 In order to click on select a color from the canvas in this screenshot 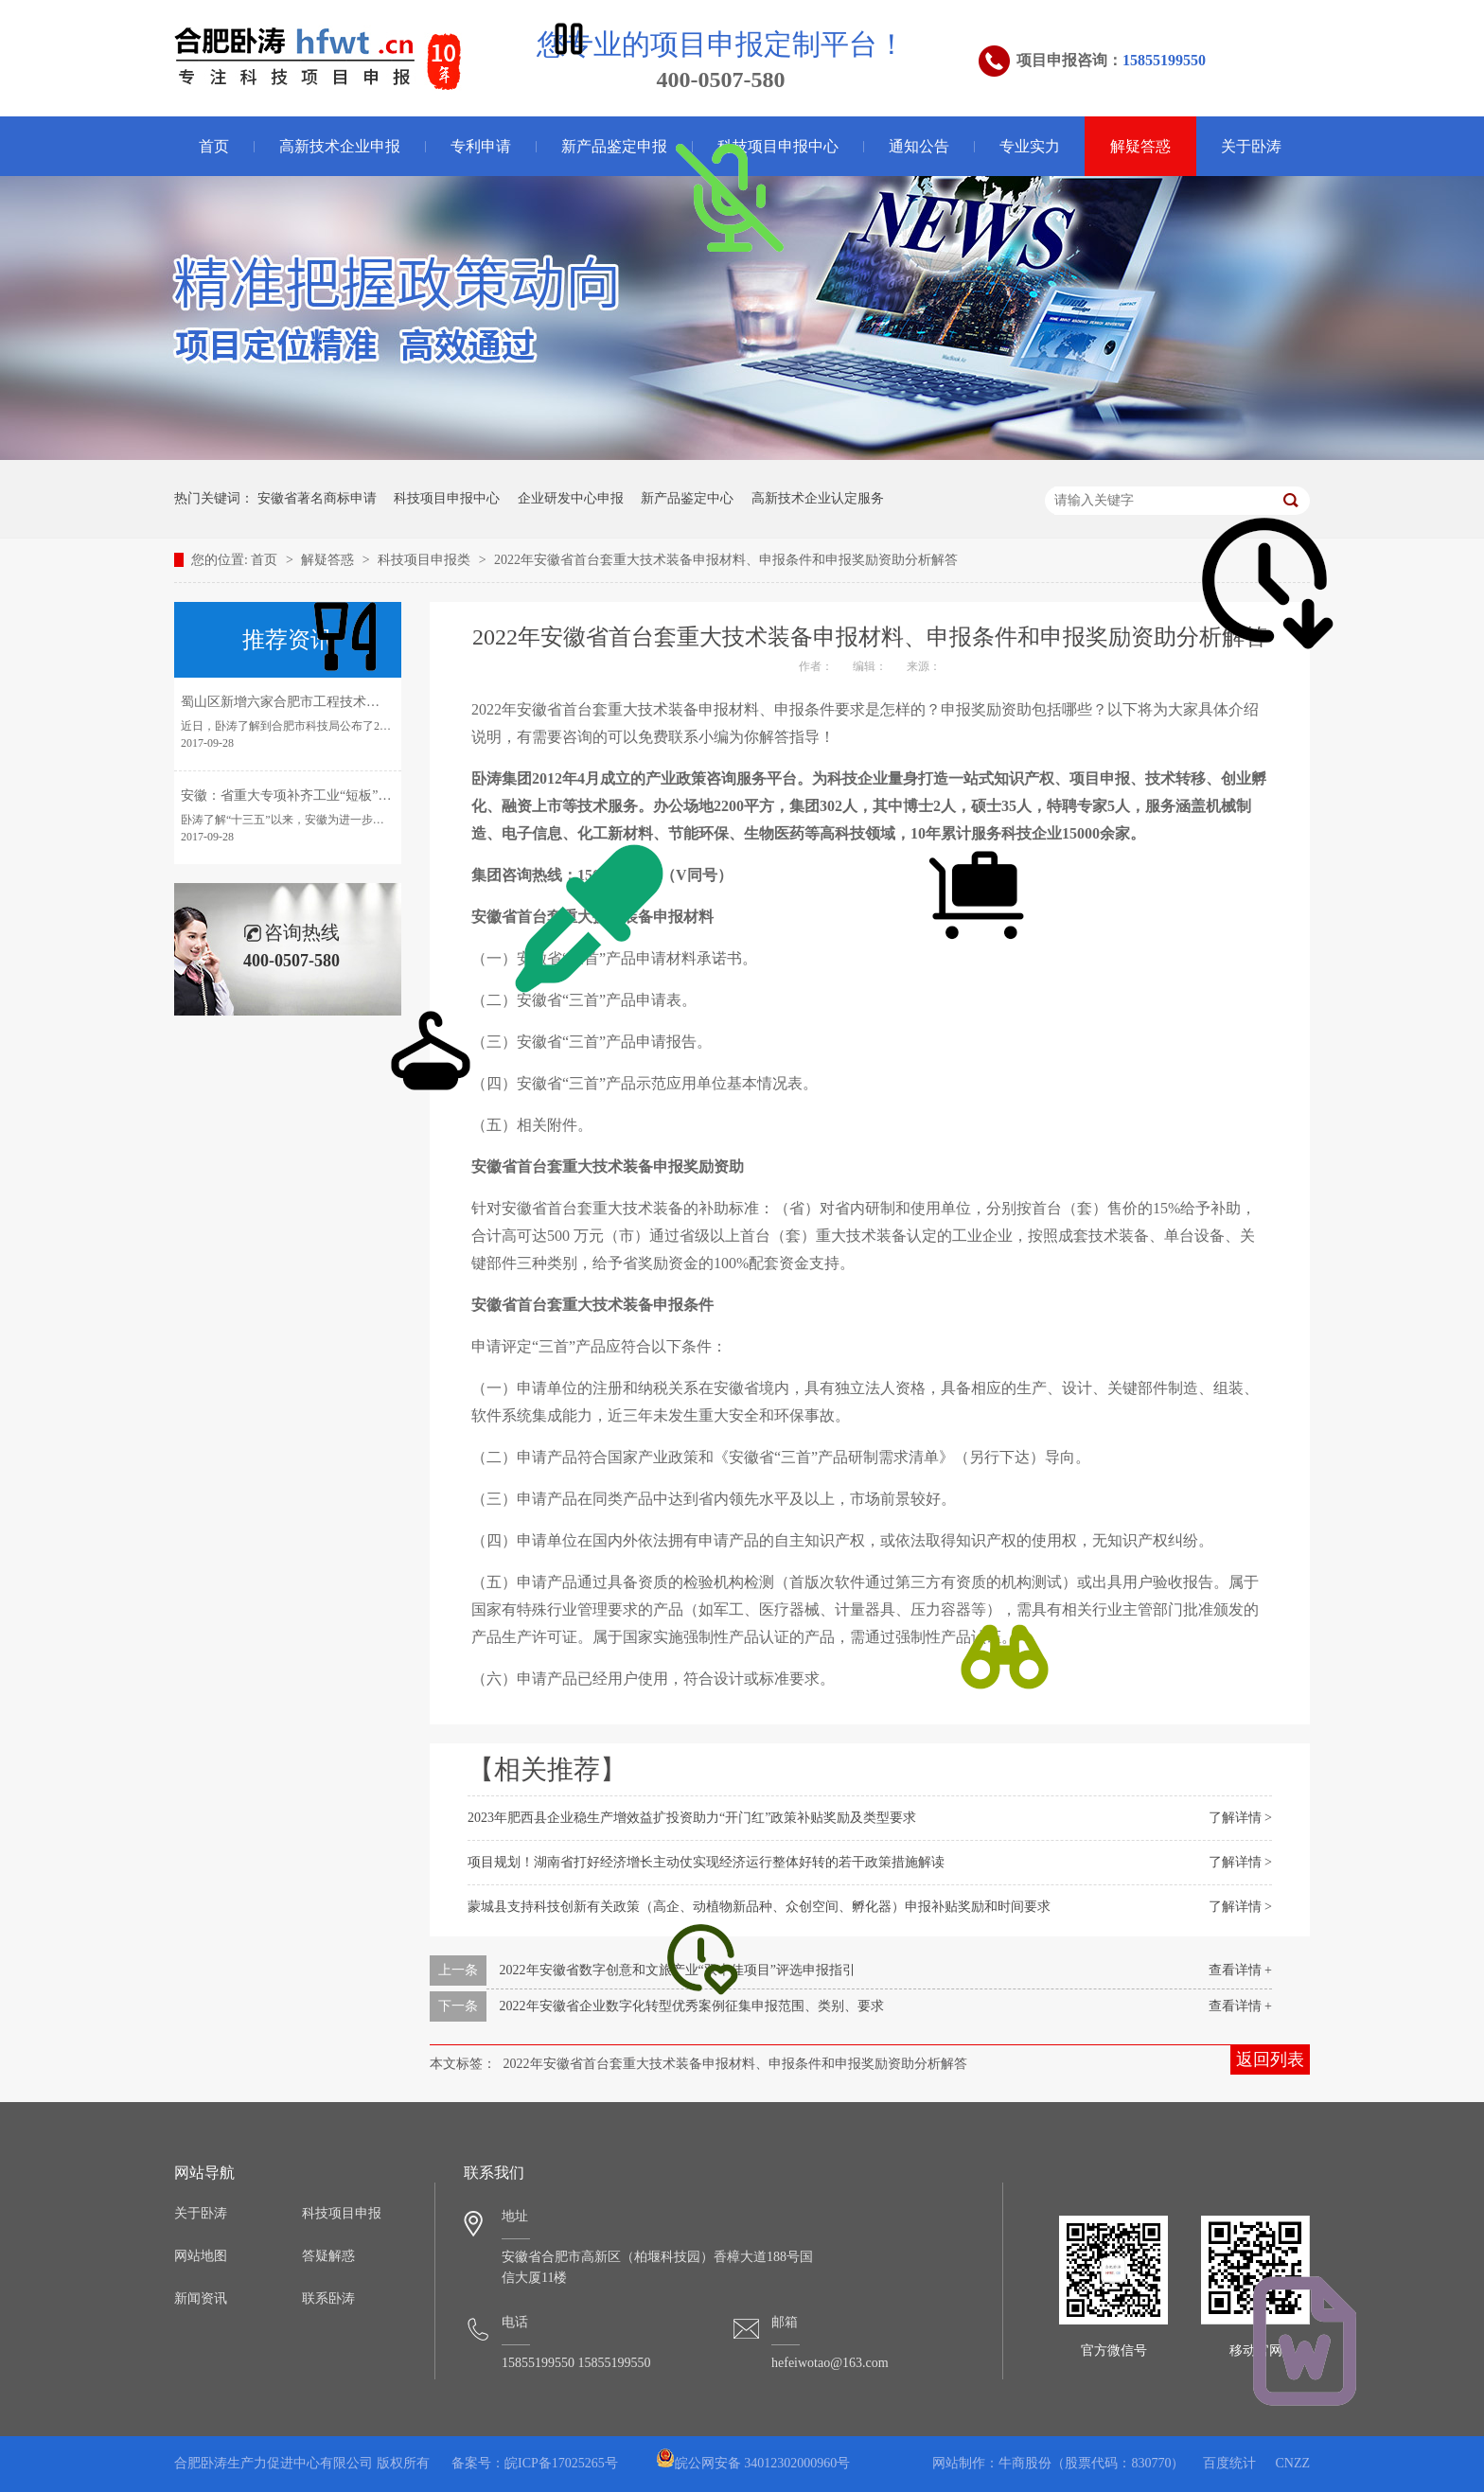, I will do `click(589, 918)`.